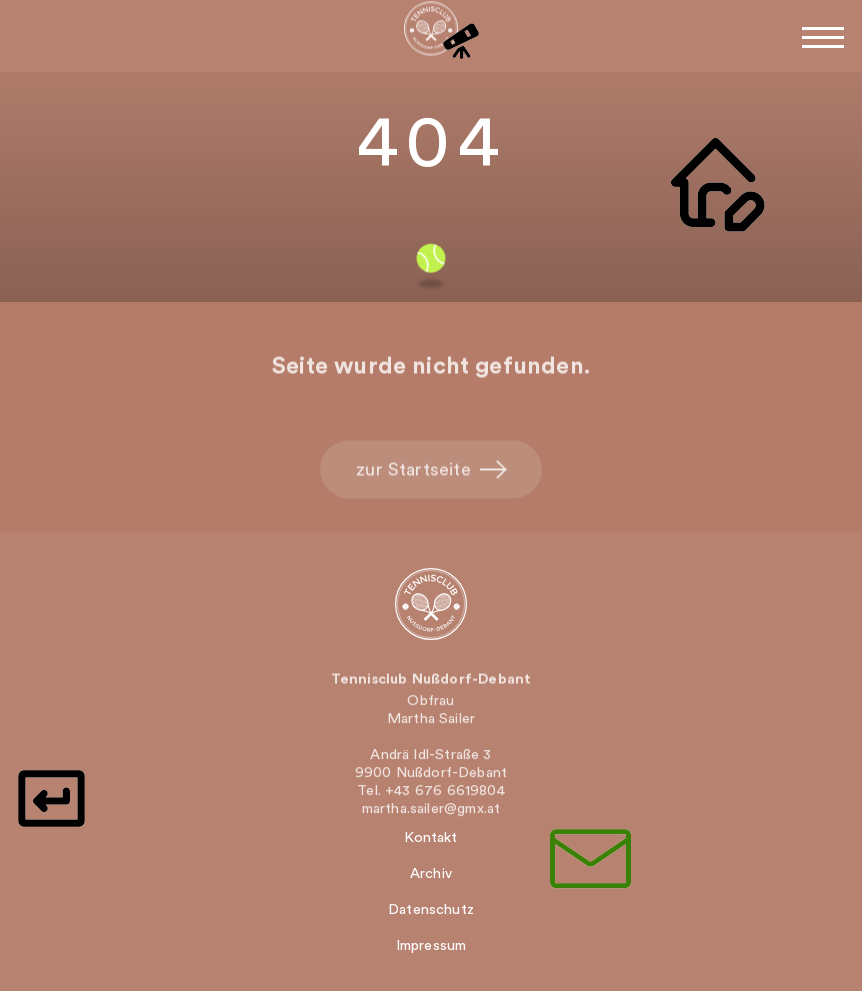 The height and width of the screenshot is (991, 862). What do you see at coordinates (715, 182) in the screenshot?
I see `edit home address or location` at bounding box center [715, 182].